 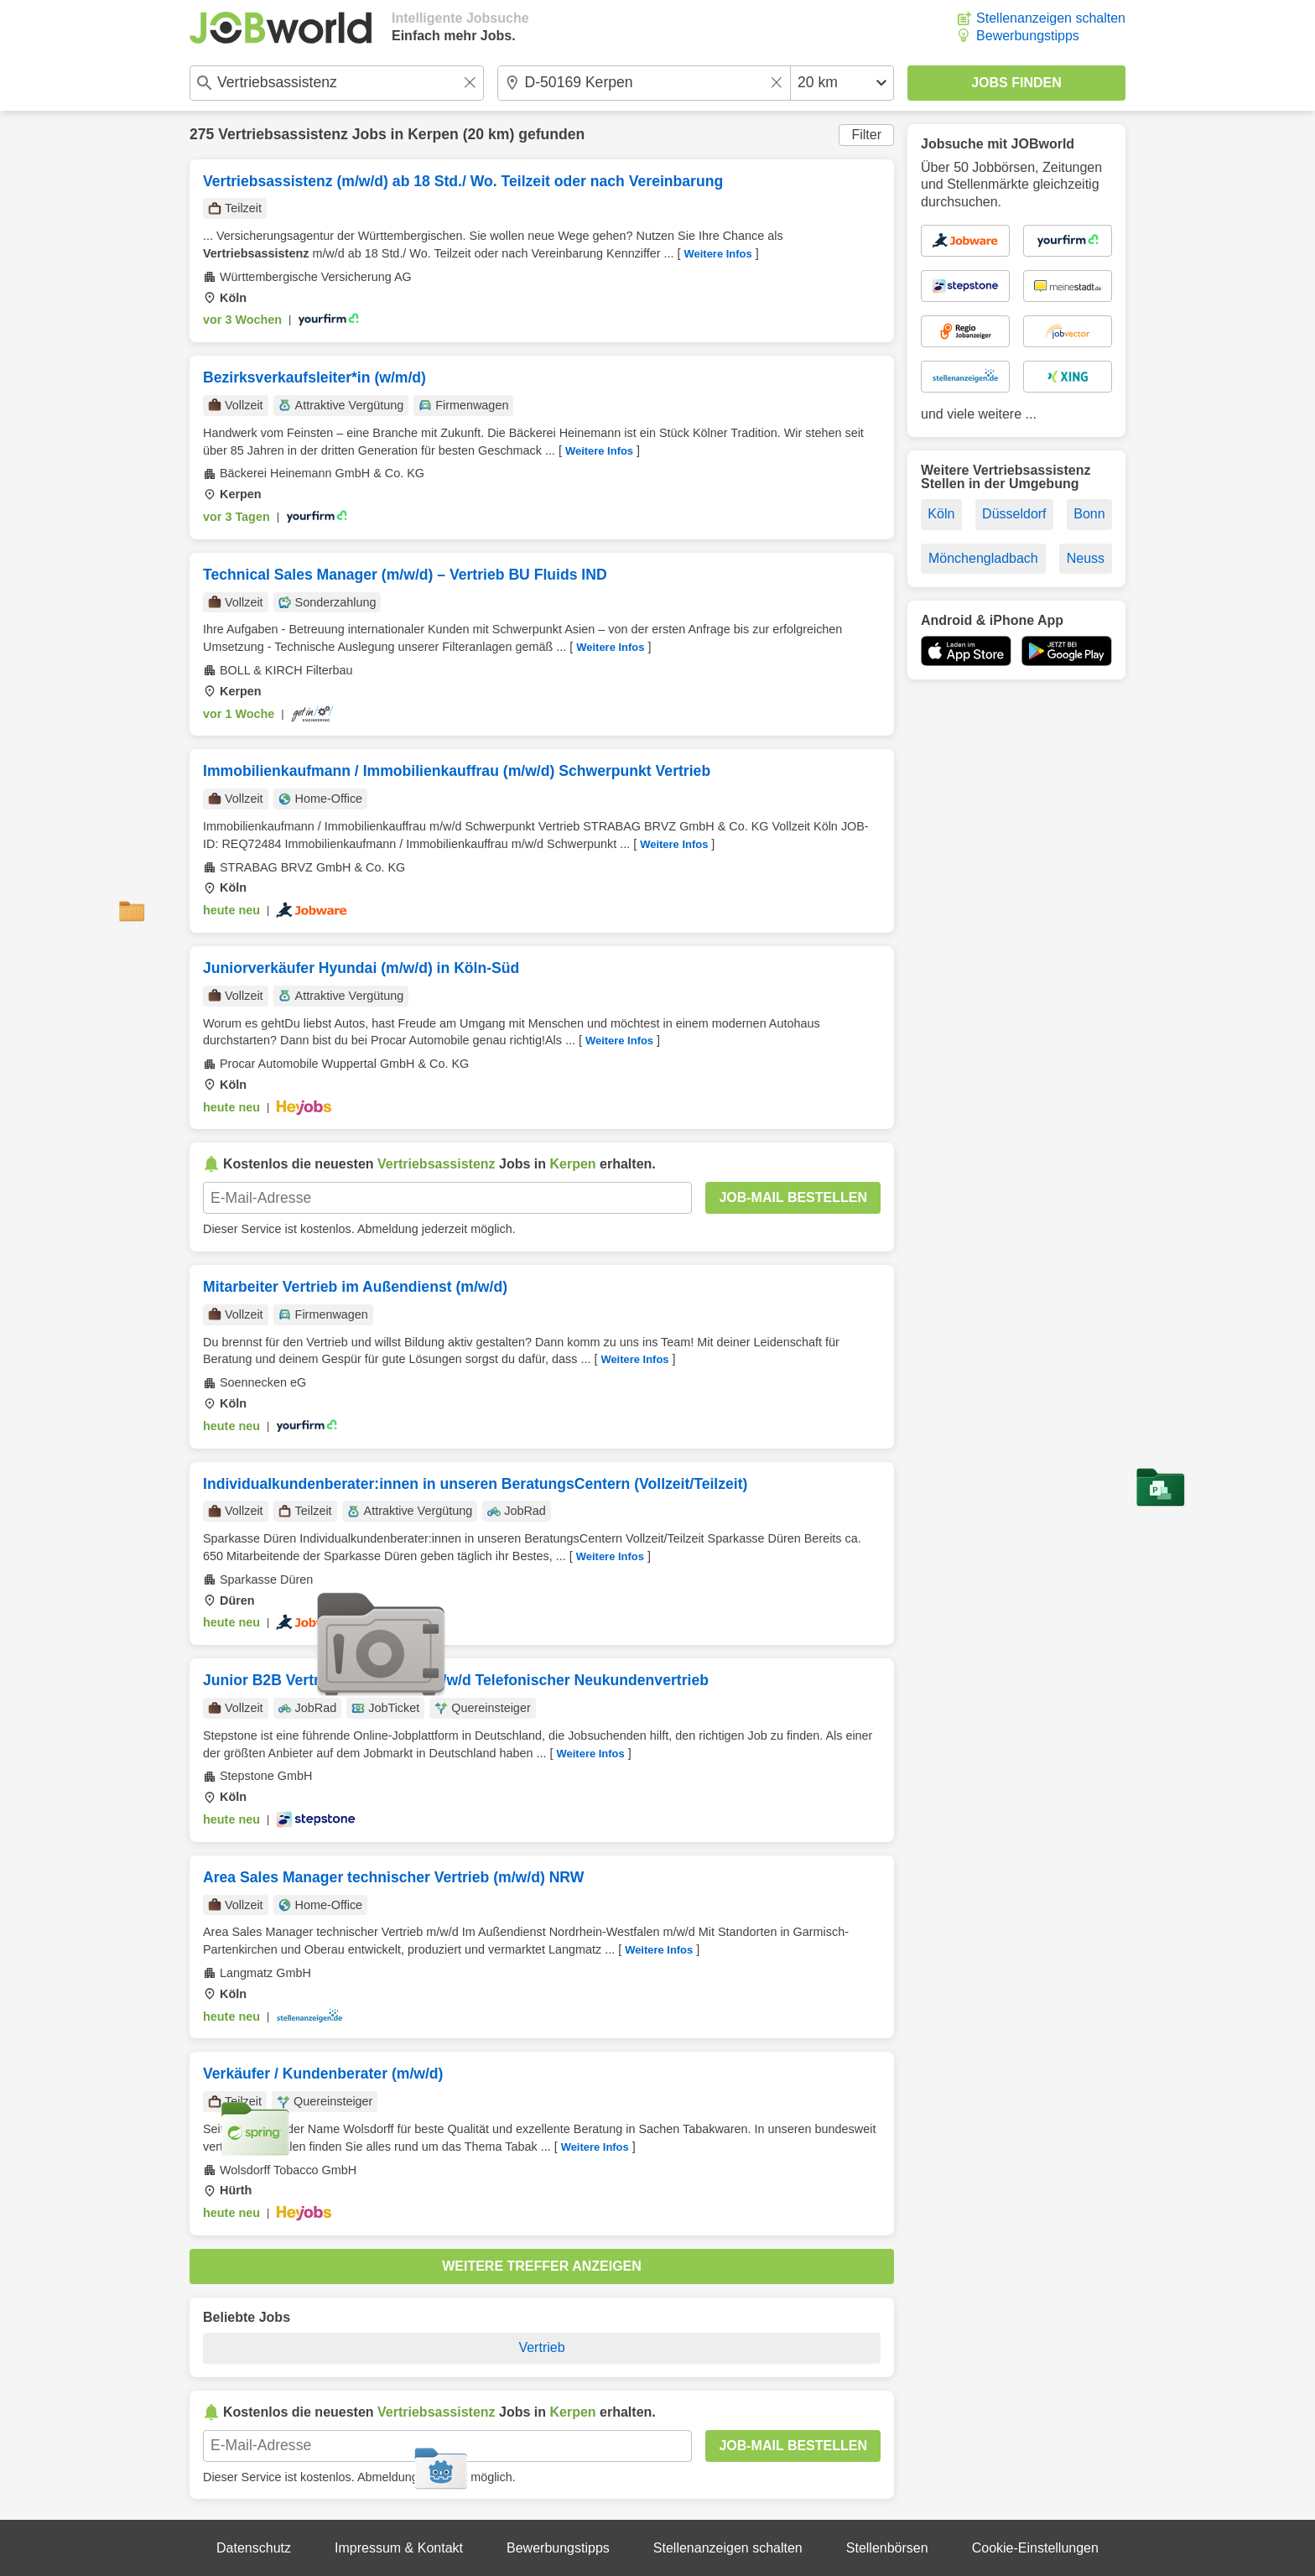 What do you see at coordinates (132, 912) in the screenshot?
I see `open the eatbiscuit application folder` at bounding box center [132, 912].